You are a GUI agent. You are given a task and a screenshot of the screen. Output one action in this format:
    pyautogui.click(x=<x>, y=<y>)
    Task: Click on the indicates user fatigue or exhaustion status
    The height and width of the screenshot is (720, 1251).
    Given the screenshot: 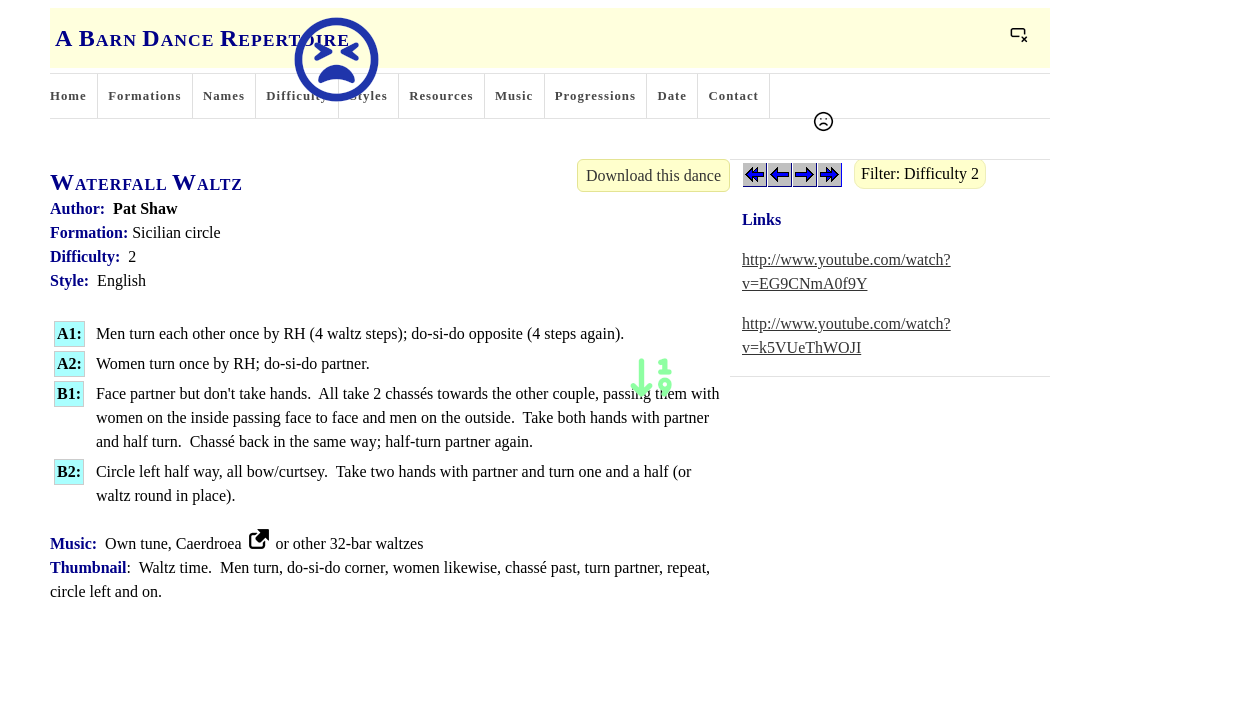 What is the action you would take?
    pyautogui.click(x=336, y=59)
    